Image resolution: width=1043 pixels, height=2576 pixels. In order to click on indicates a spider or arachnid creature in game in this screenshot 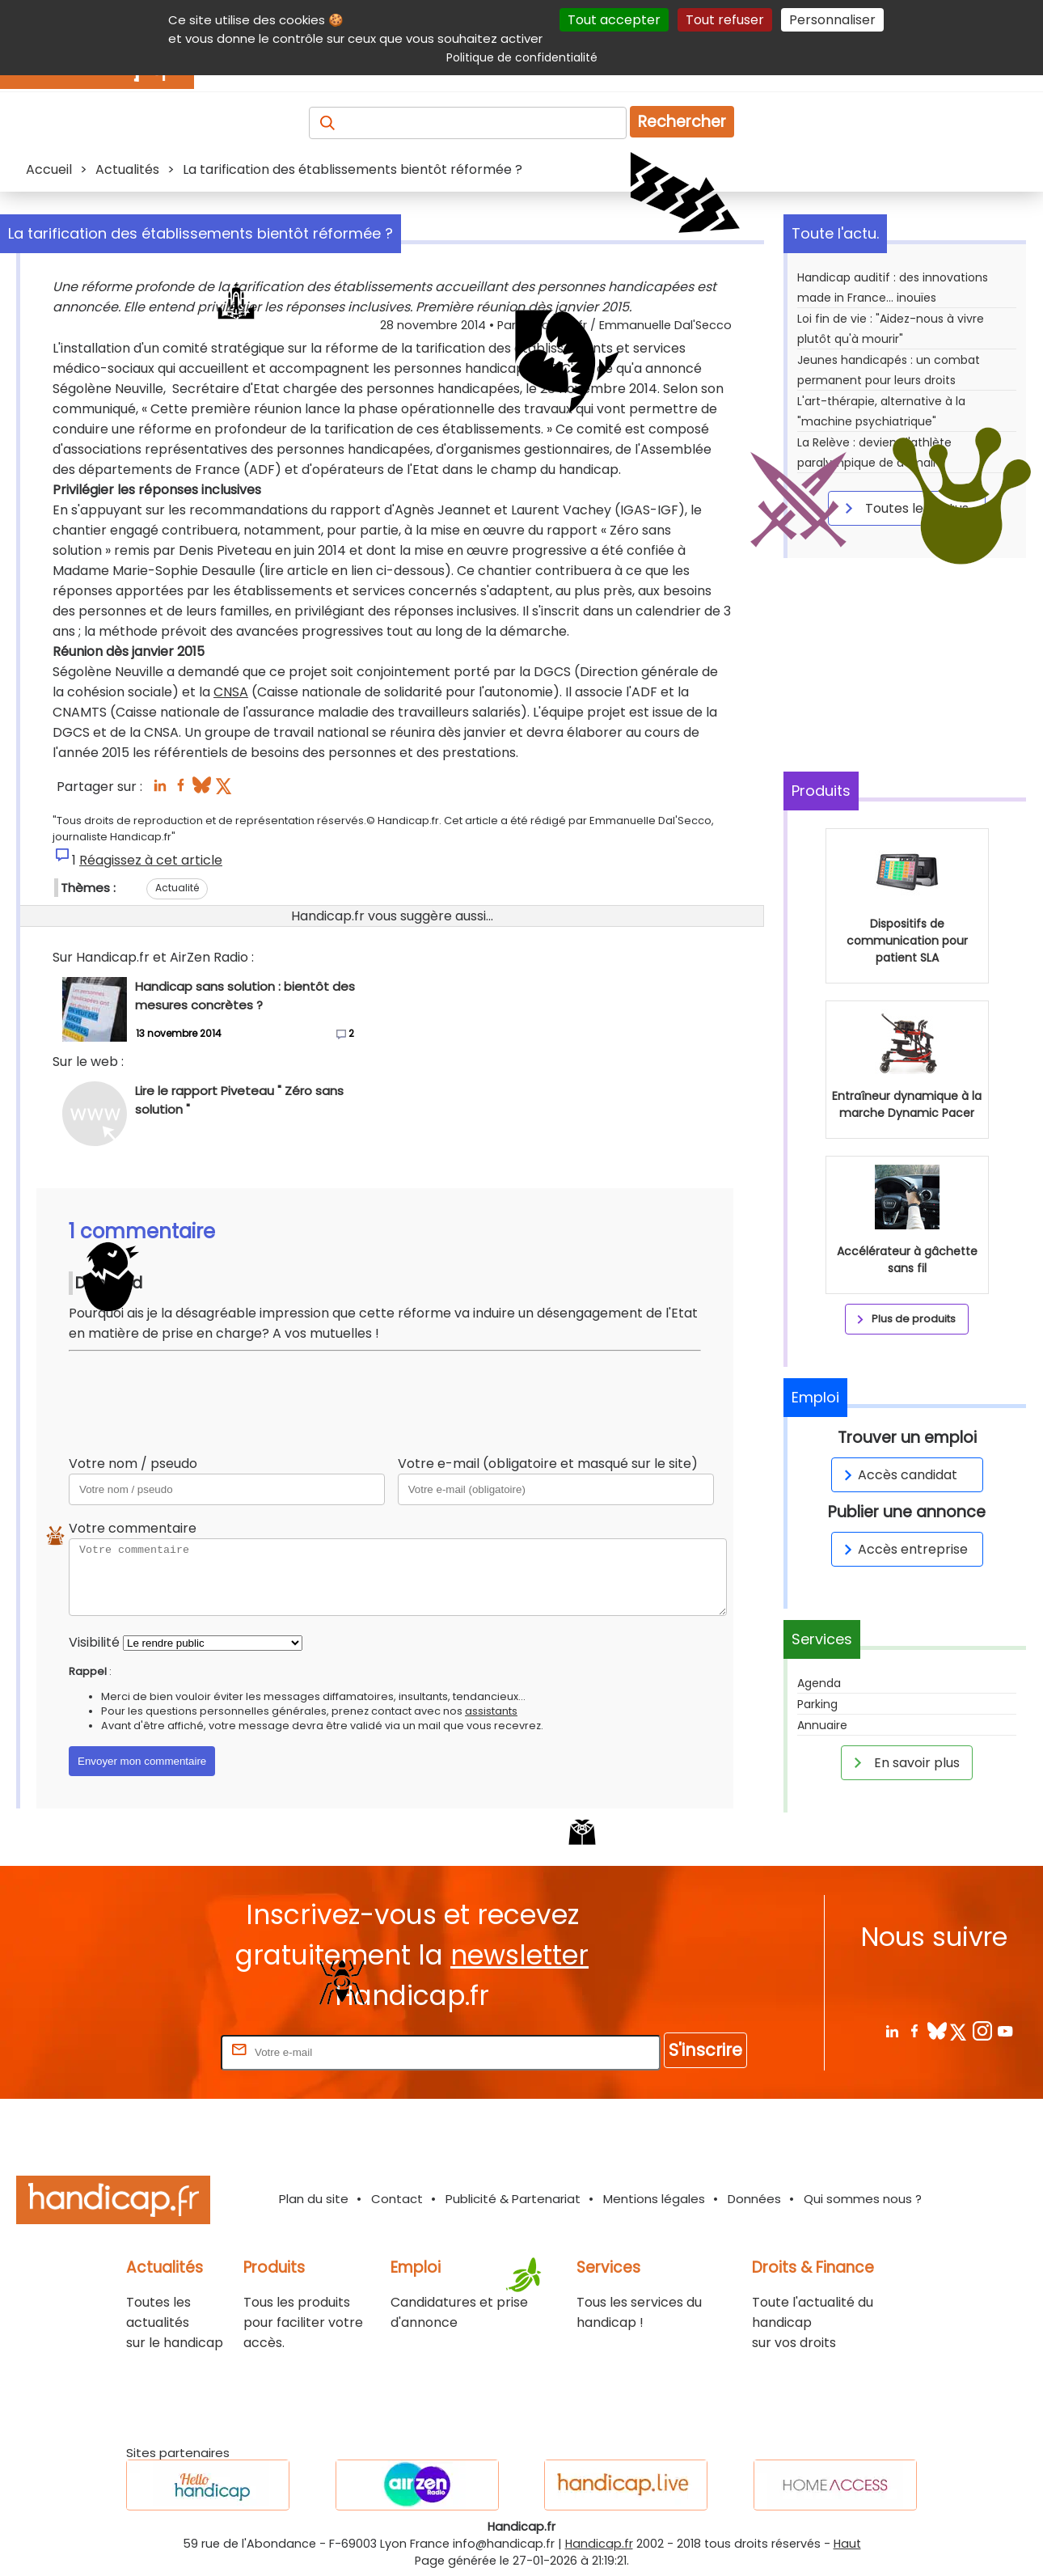, I will do `click(342, 1982)`.